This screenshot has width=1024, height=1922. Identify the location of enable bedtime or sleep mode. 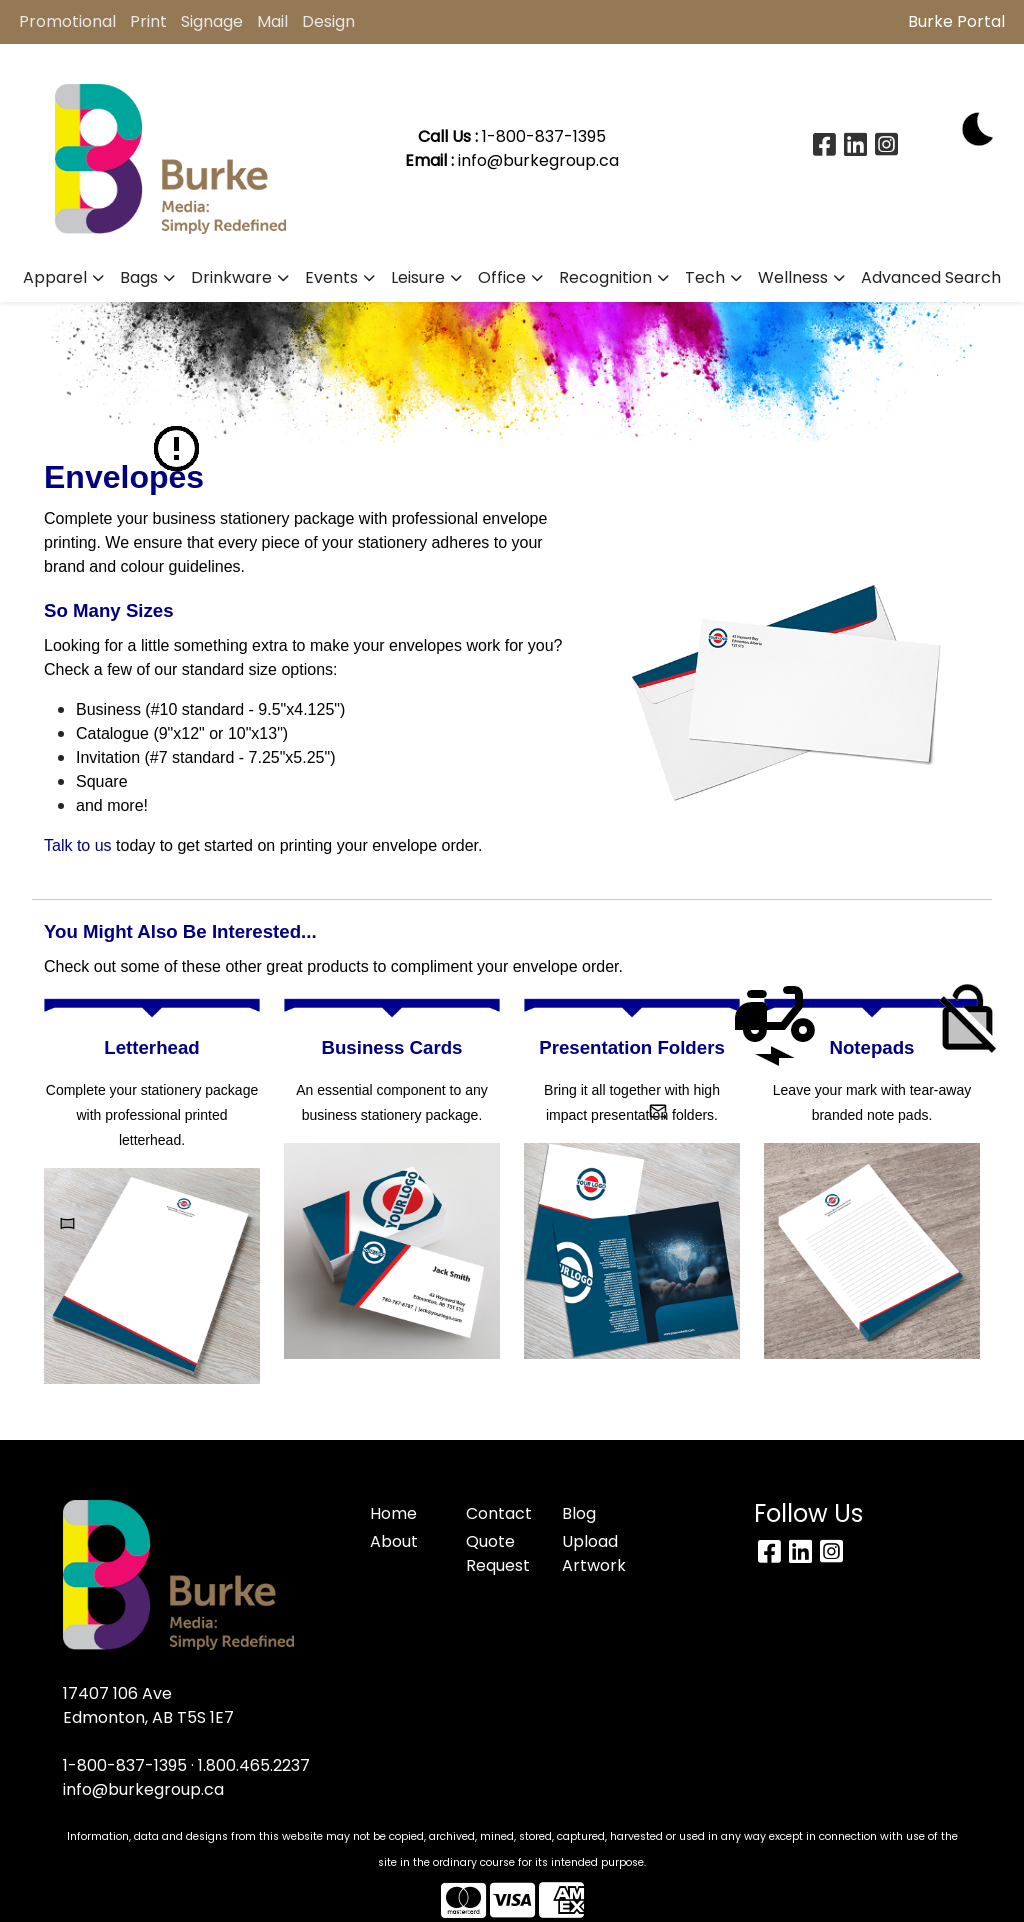
(979, 129).